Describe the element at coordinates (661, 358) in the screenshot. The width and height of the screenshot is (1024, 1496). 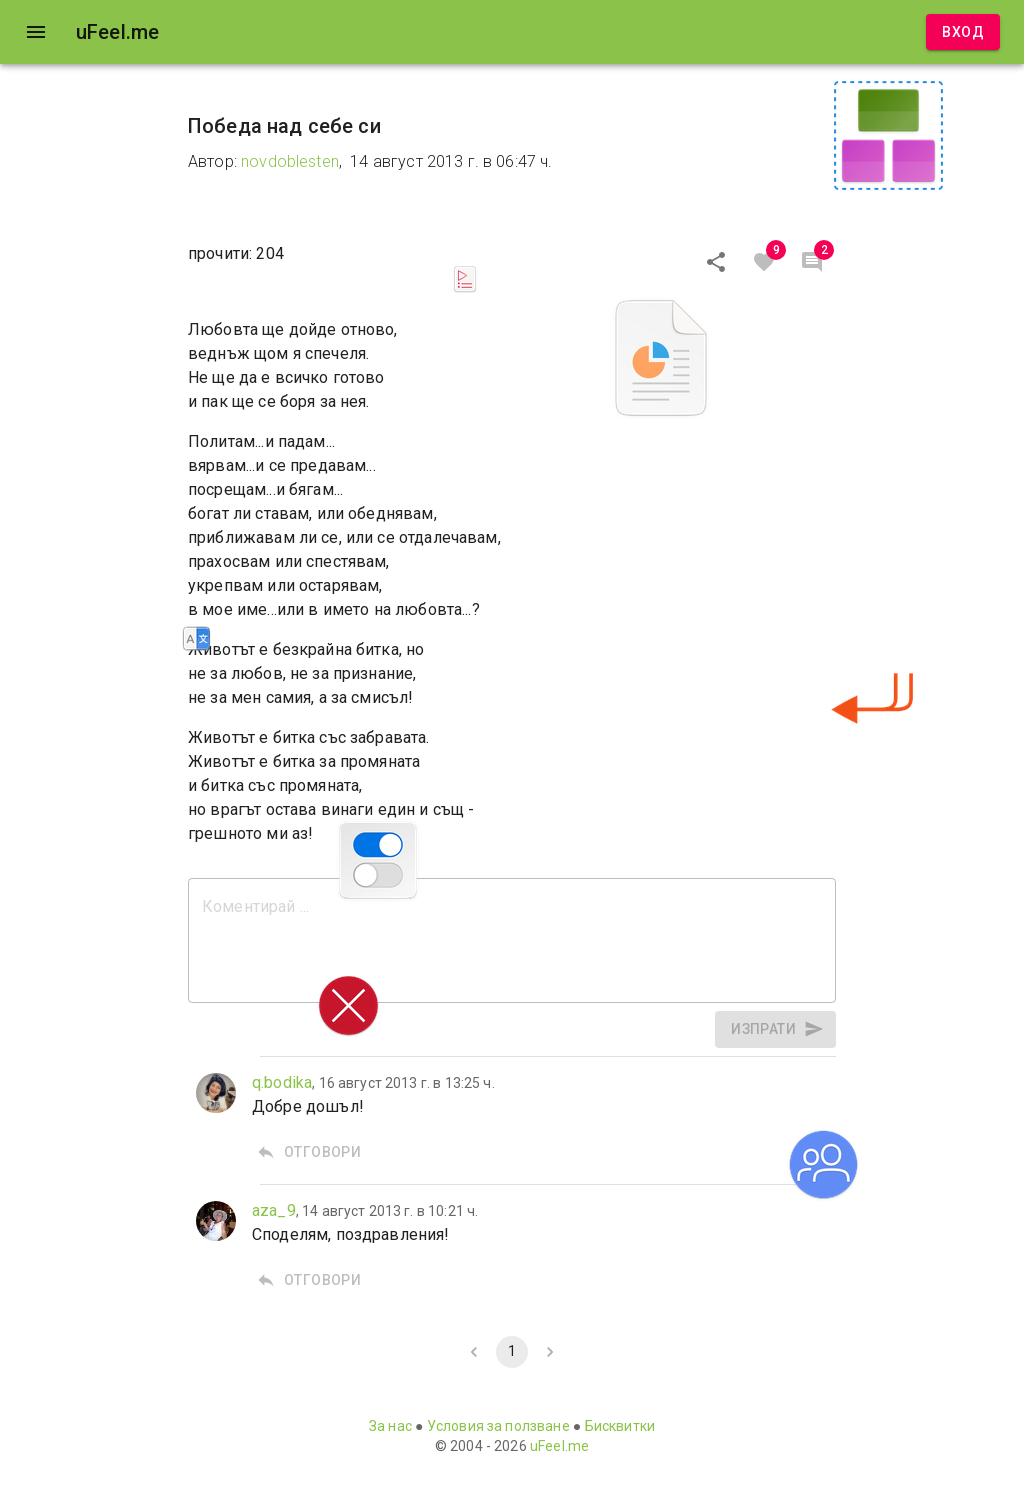
I see `open a presentation file` at that location.